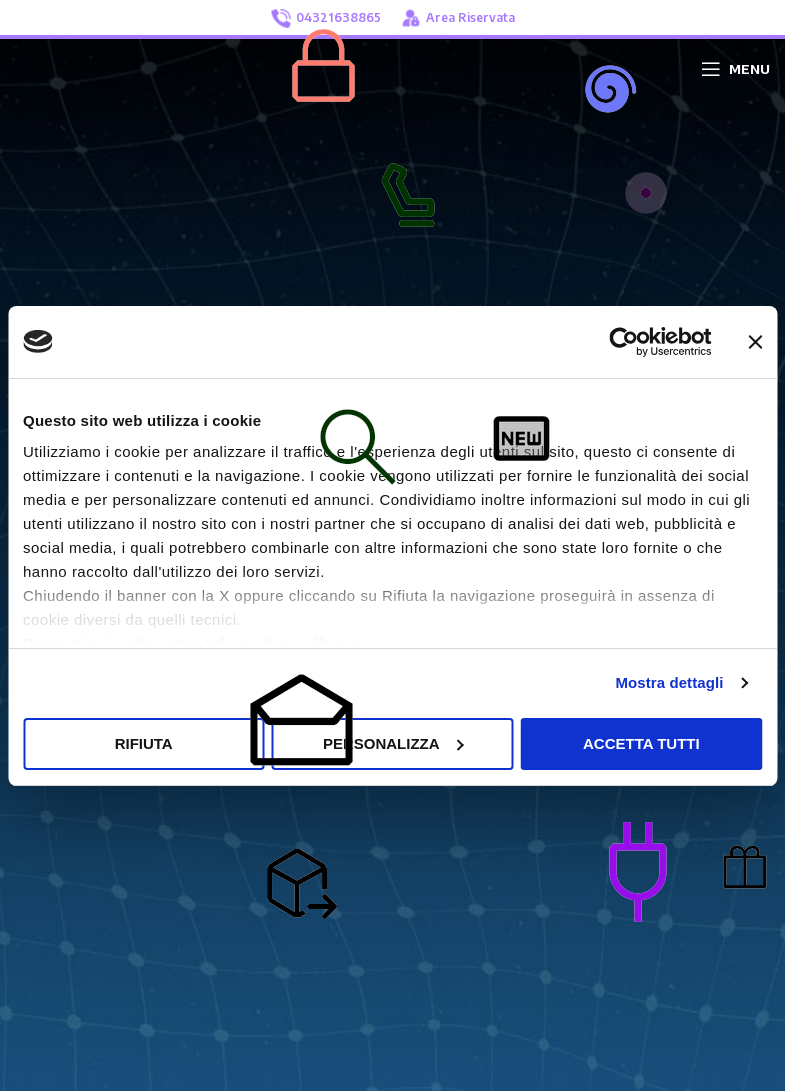 This screenshot has height=1091, width=785. What do you see at coordinates (407, 195) in the screenshot?
I see `select or reserve a seat` at bounding box center [407, 195].